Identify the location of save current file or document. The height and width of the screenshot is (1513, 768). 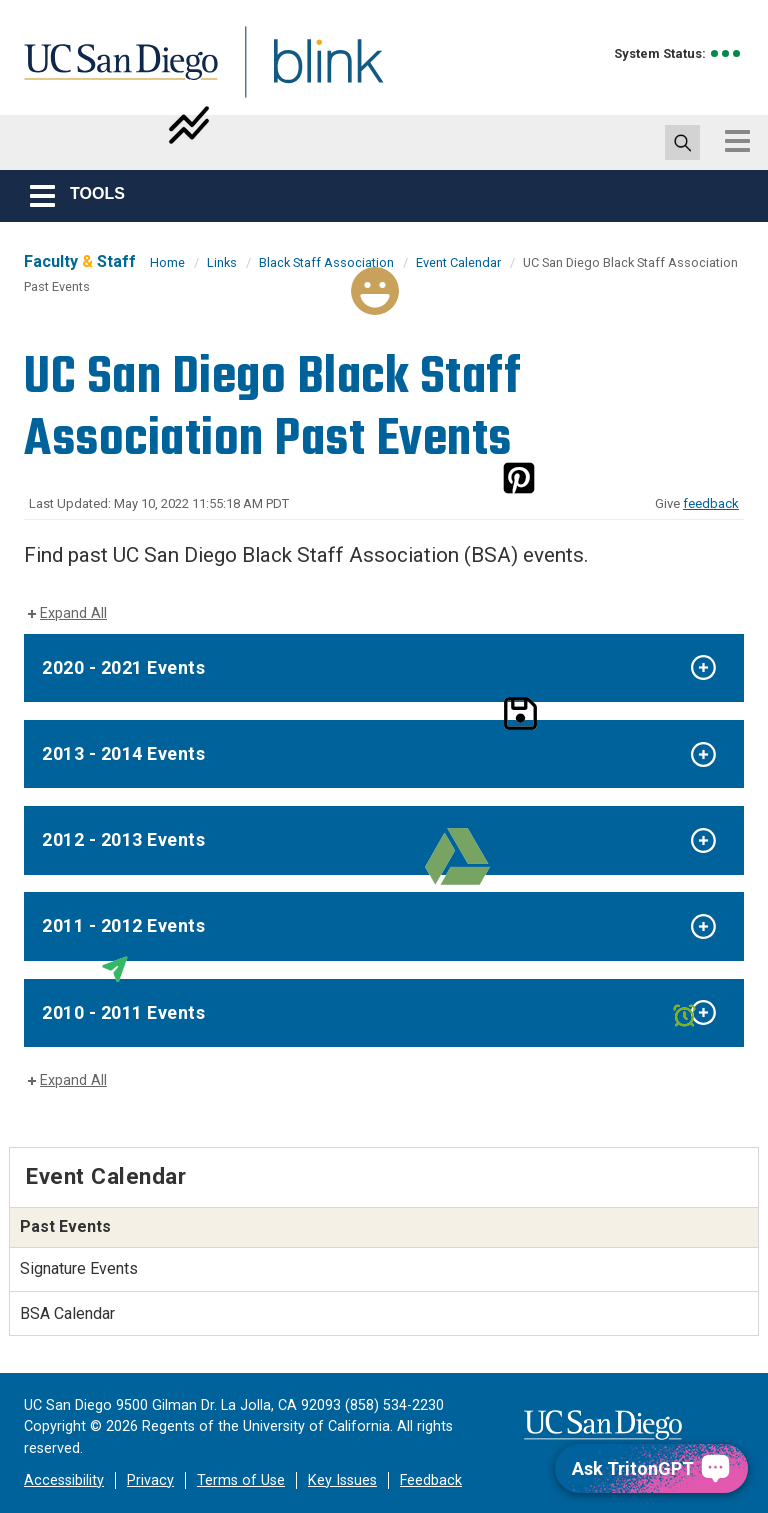
(520, 713).